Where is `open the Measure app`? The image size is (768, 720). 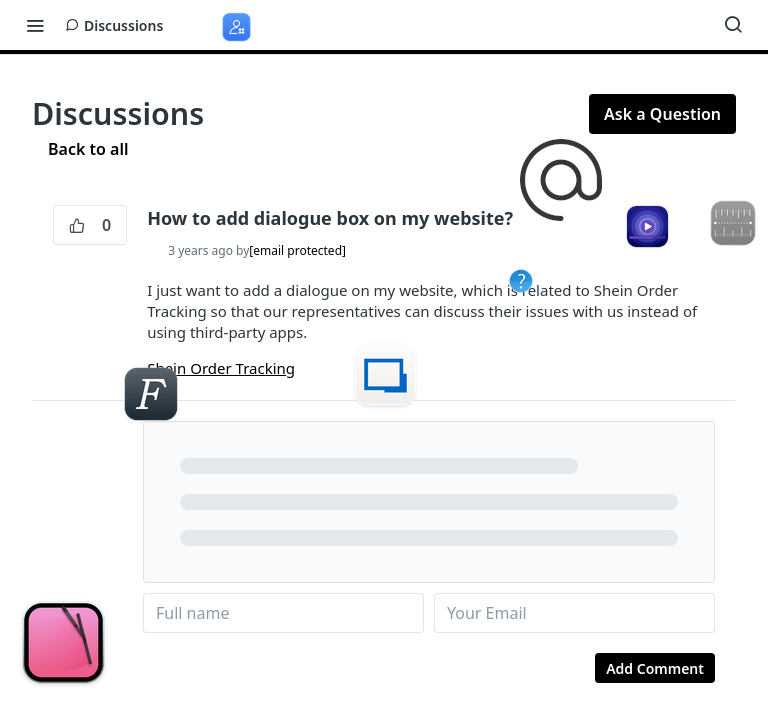 open the Measure app is located at coordinates (733, 223).